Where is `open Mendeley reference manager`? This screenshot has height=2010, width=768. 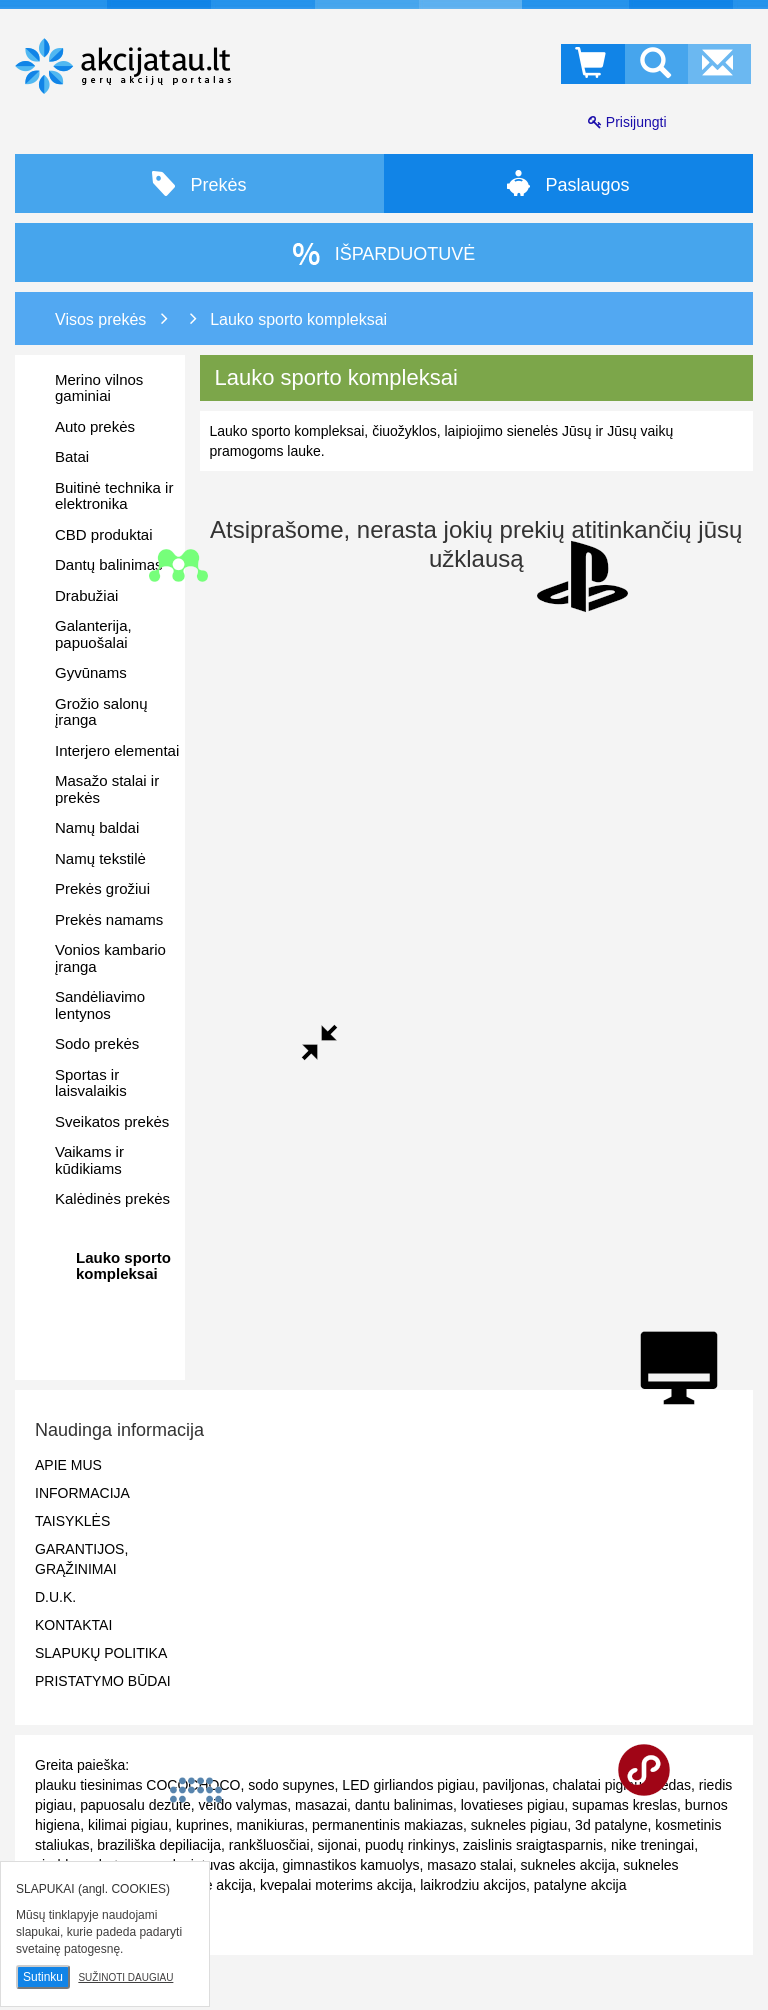 open Mendeley reference manager is located at coordinates (178, 565).